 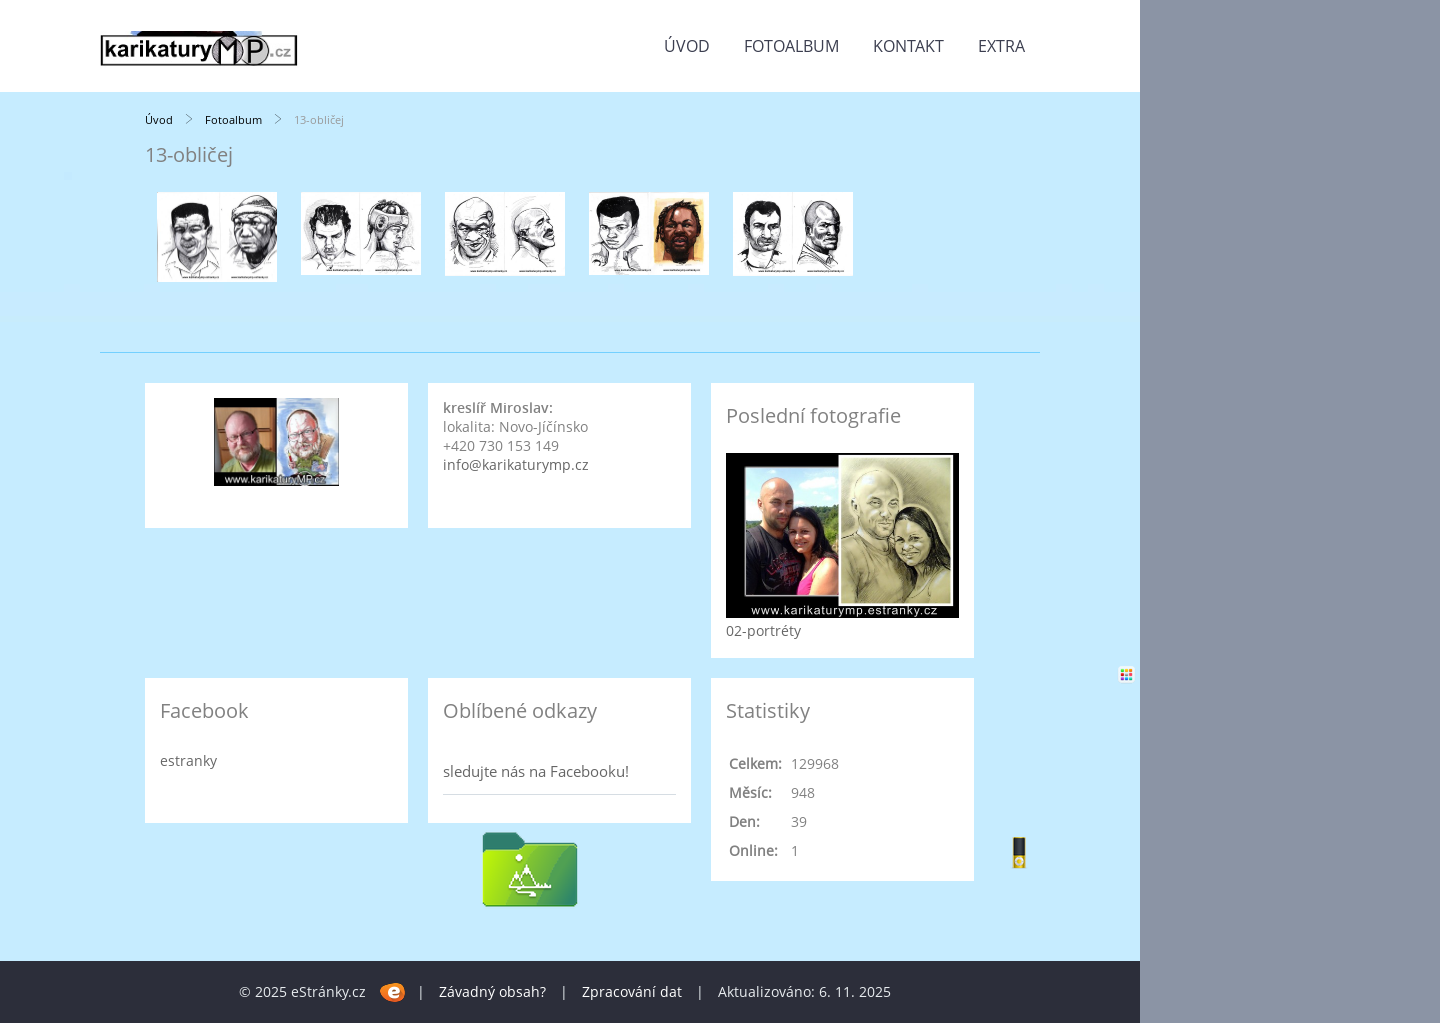 What do you see at coordinates (1126, 674) in the screenshot?
I see `open the app launcher to view all applications` at bounding box center [1126, 674].